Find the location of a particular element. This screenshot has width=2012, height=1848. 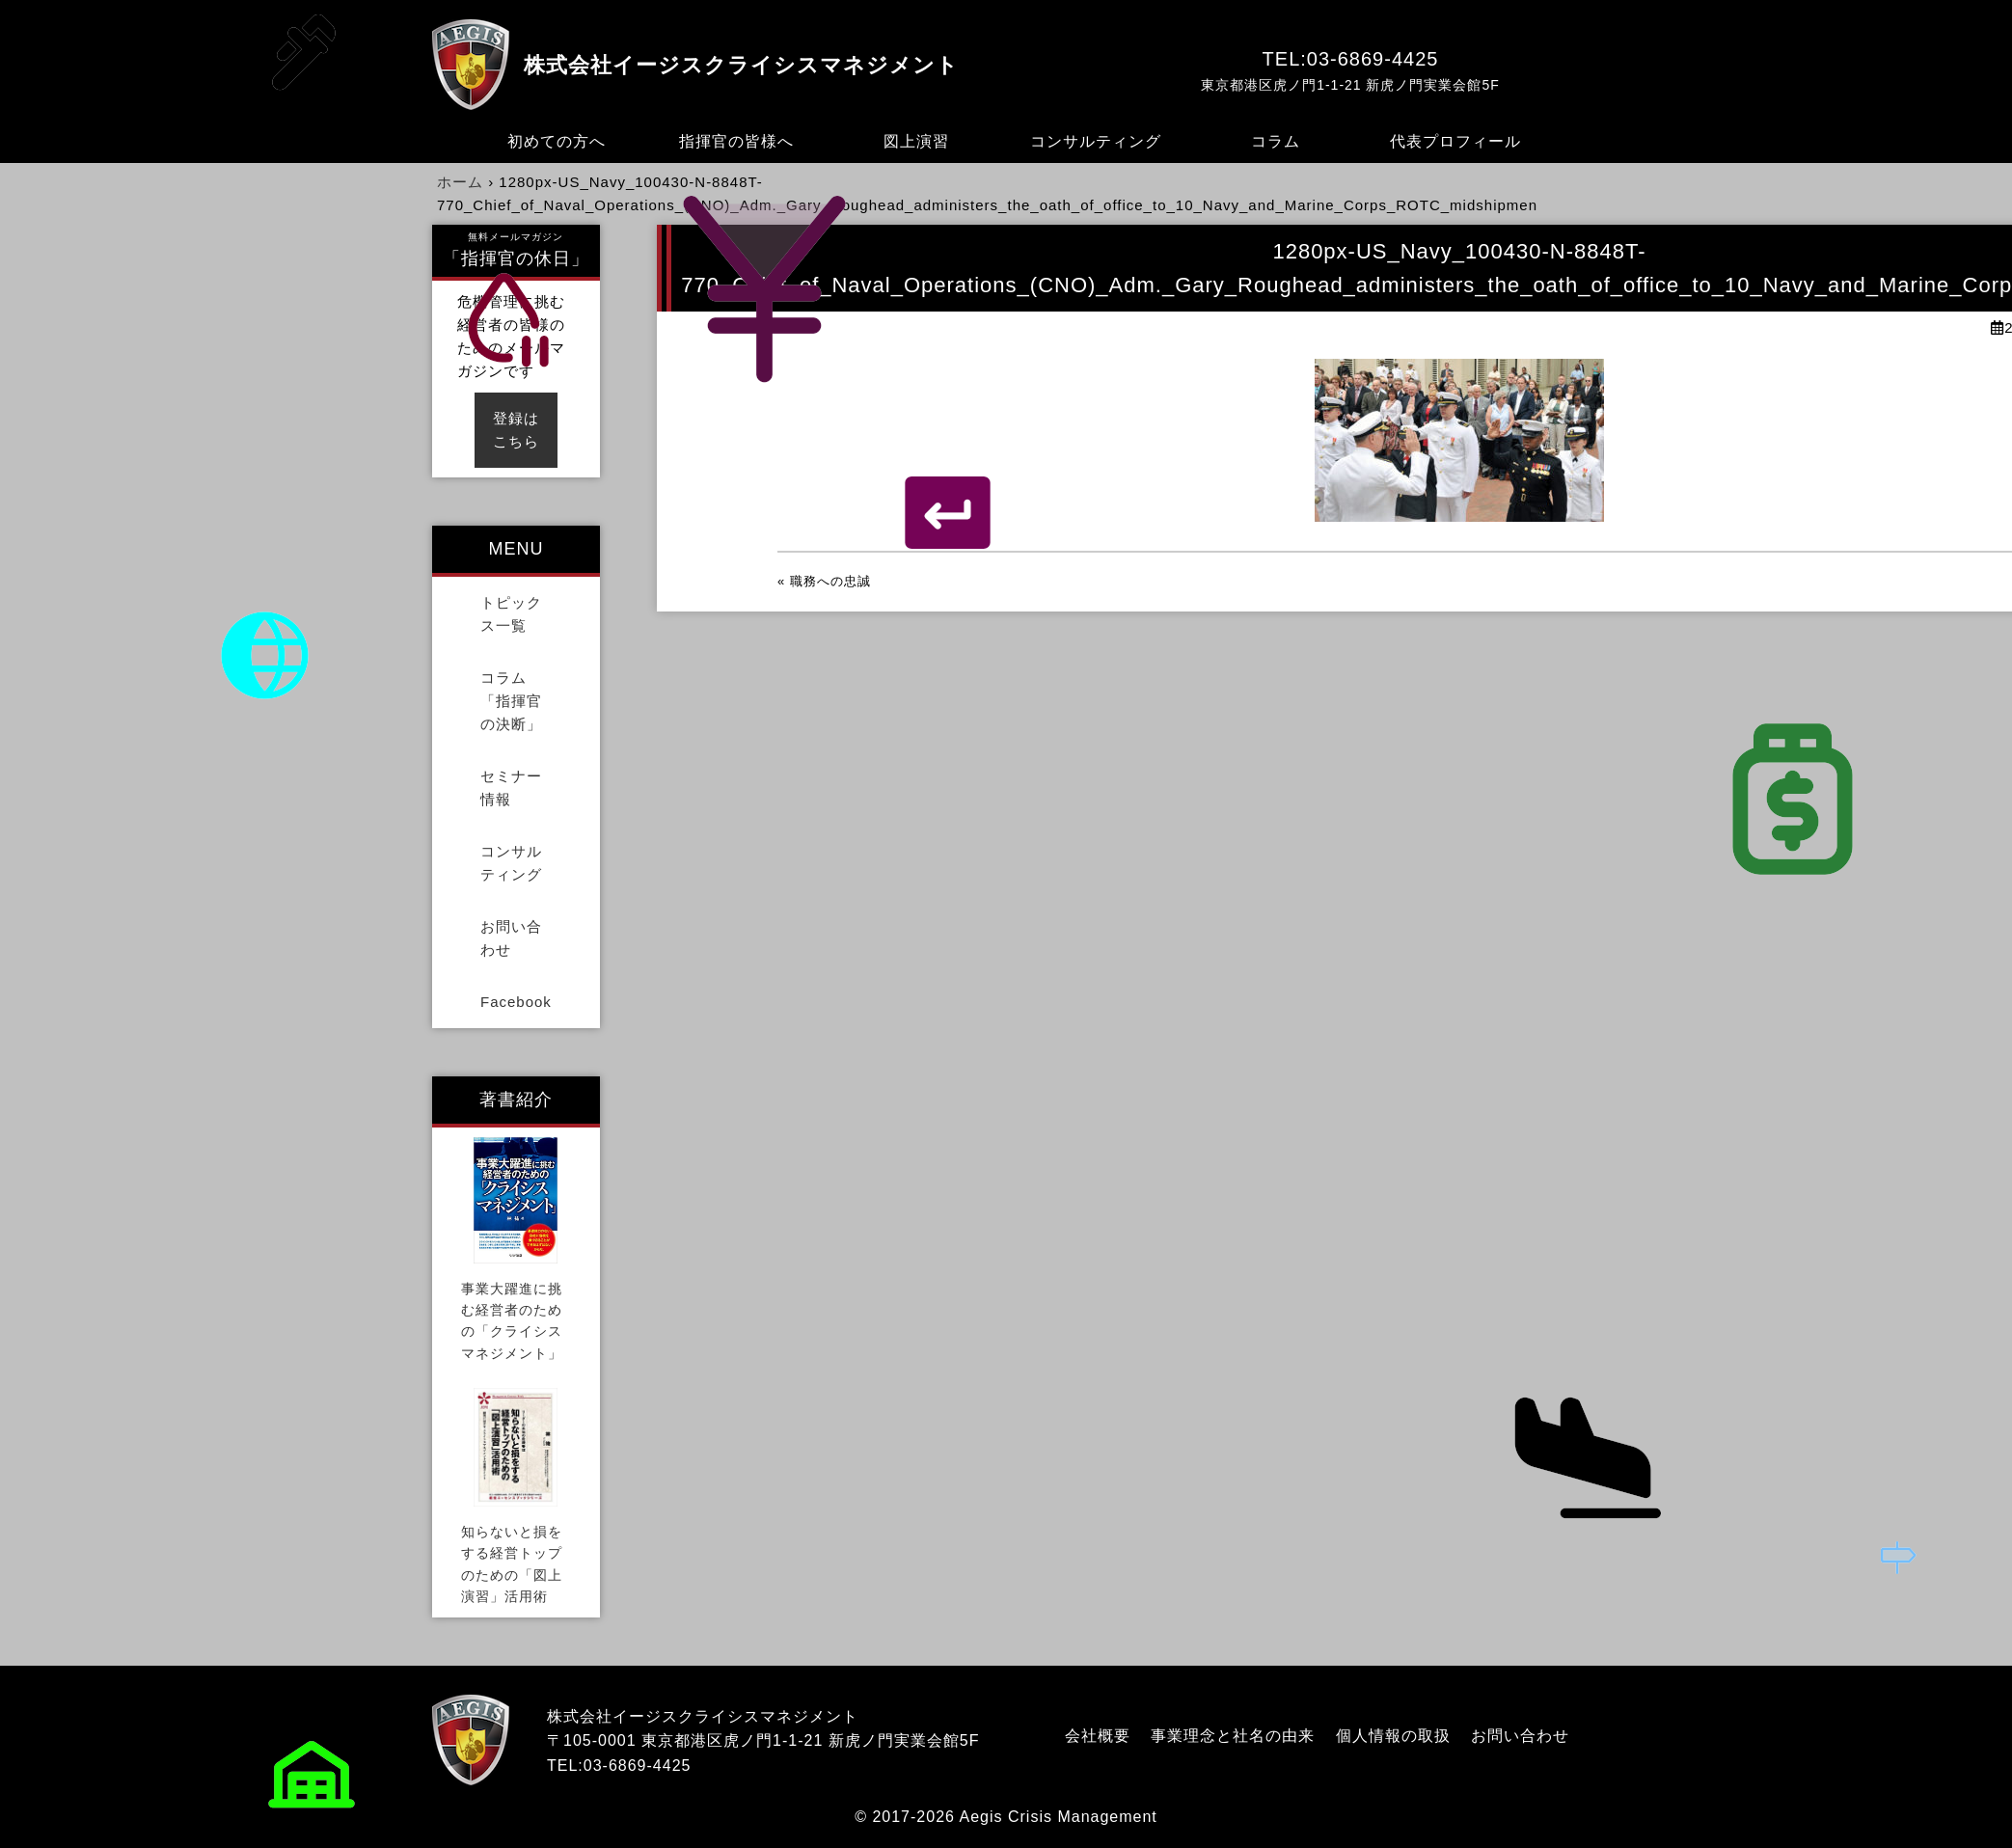

access plumbing services is located at coordinates (304, 52).